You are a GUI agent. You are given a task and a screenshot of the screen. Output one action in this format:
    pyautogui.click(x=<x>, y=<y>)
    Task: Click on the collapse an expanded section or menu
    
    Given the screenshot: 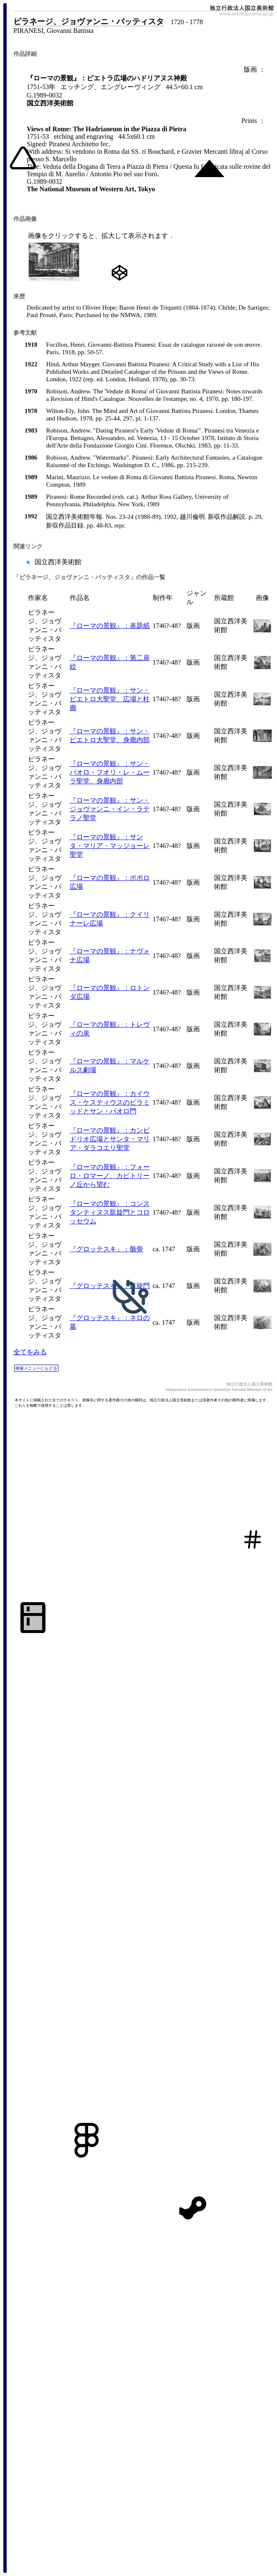 What is the action you would take?
    pyautogui.click(x=209, y=168)
    